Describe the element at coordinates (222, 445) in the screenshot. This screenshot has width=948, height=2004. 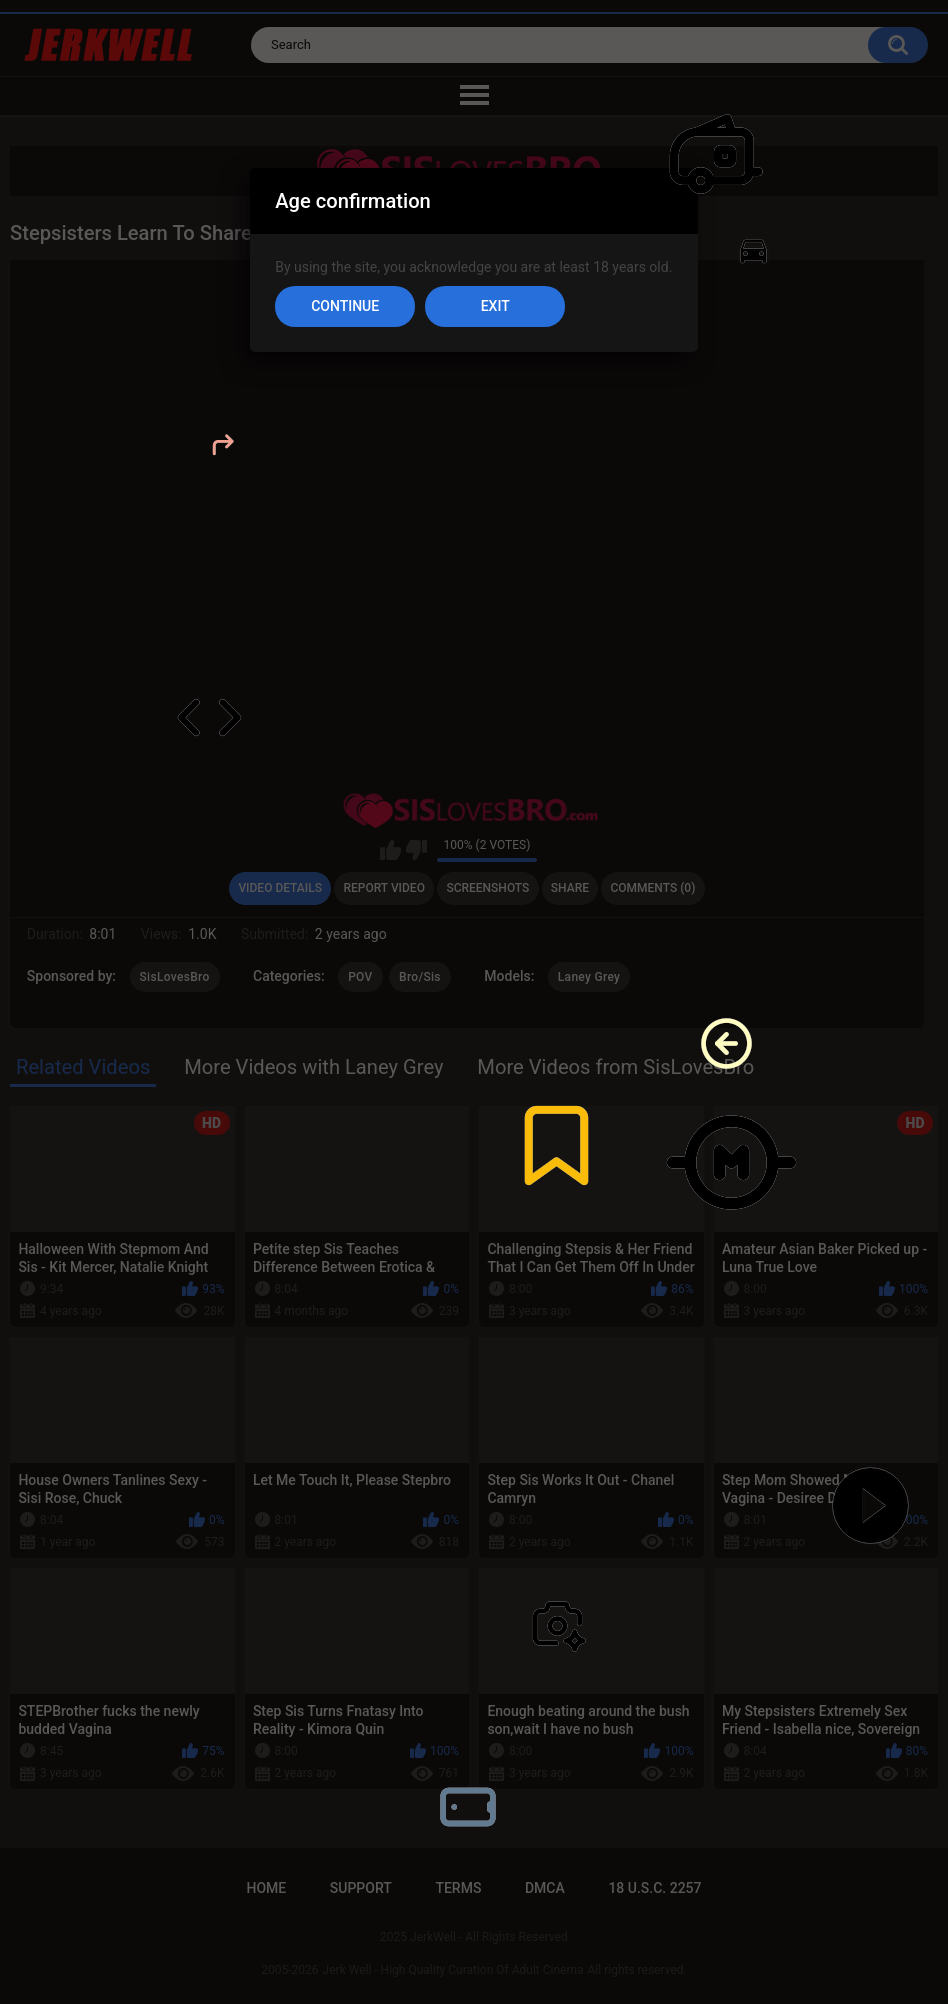
I see `forward or share content` at that location.